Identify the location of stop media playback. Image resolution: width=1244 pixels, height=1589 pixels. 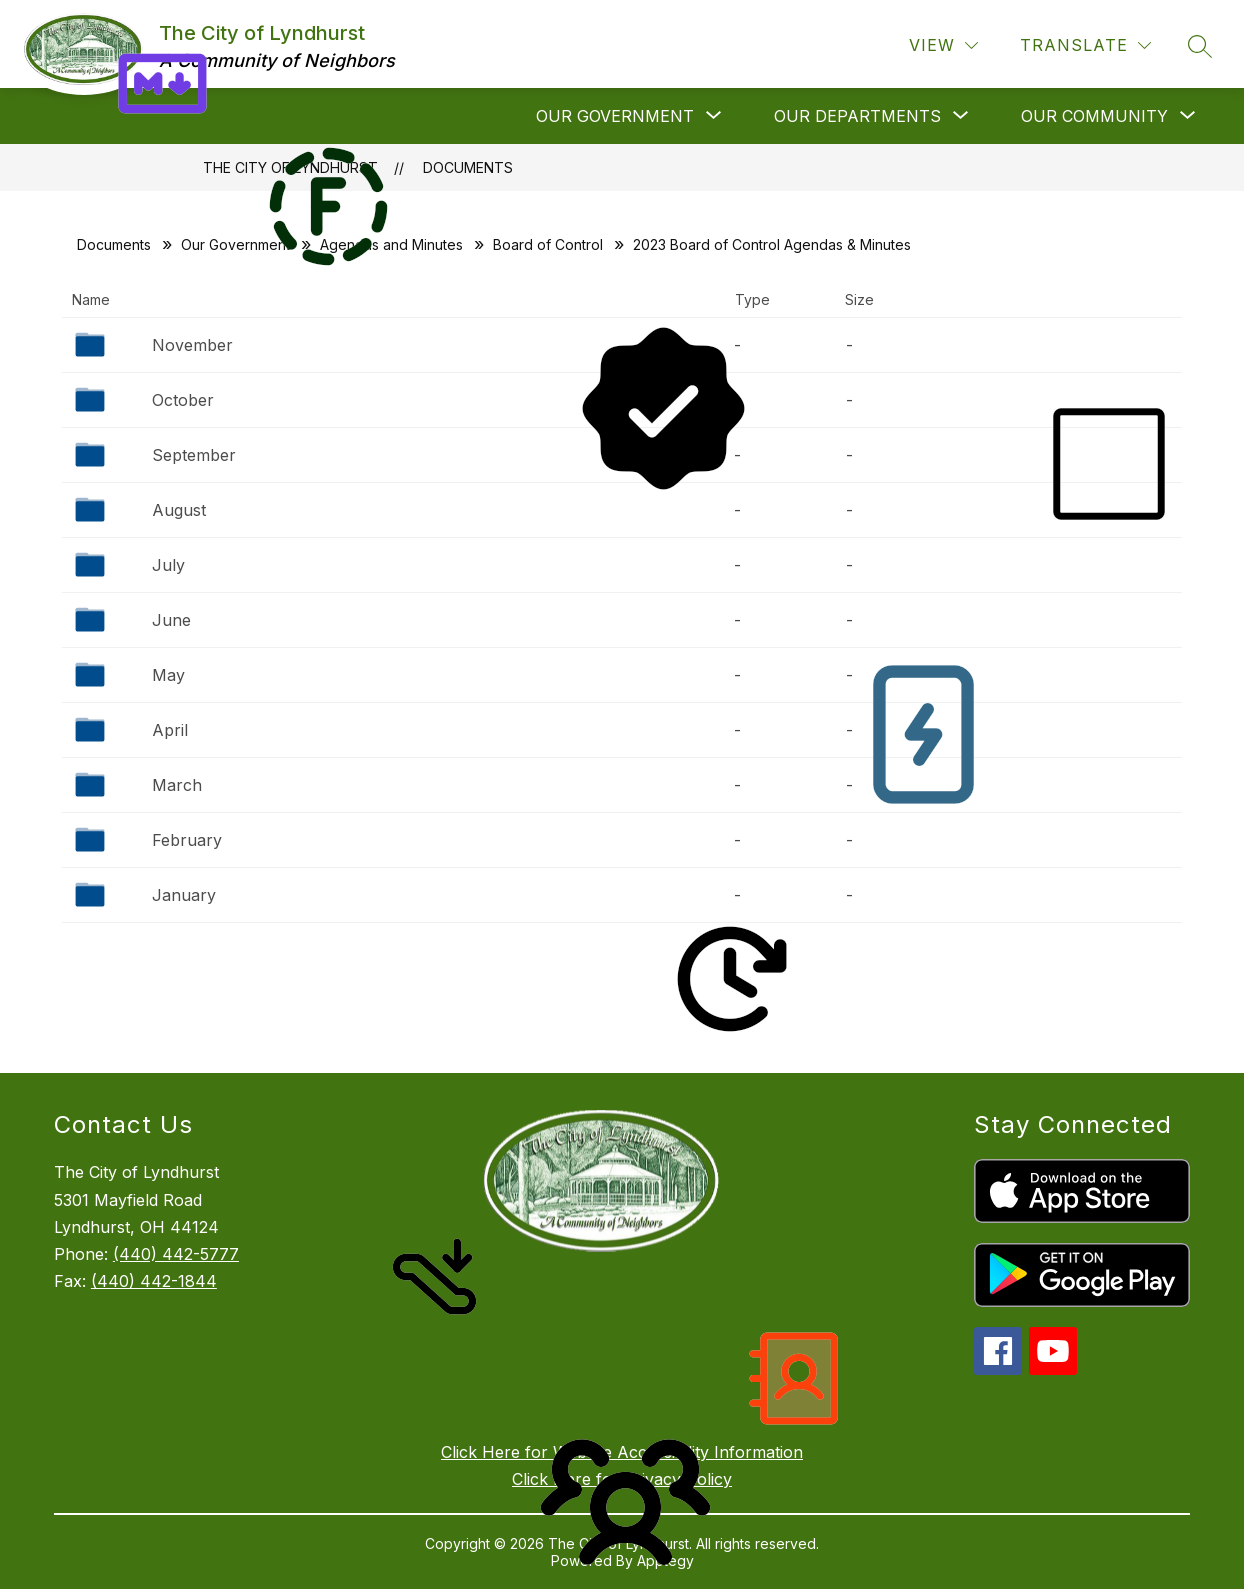
(1109, 464).